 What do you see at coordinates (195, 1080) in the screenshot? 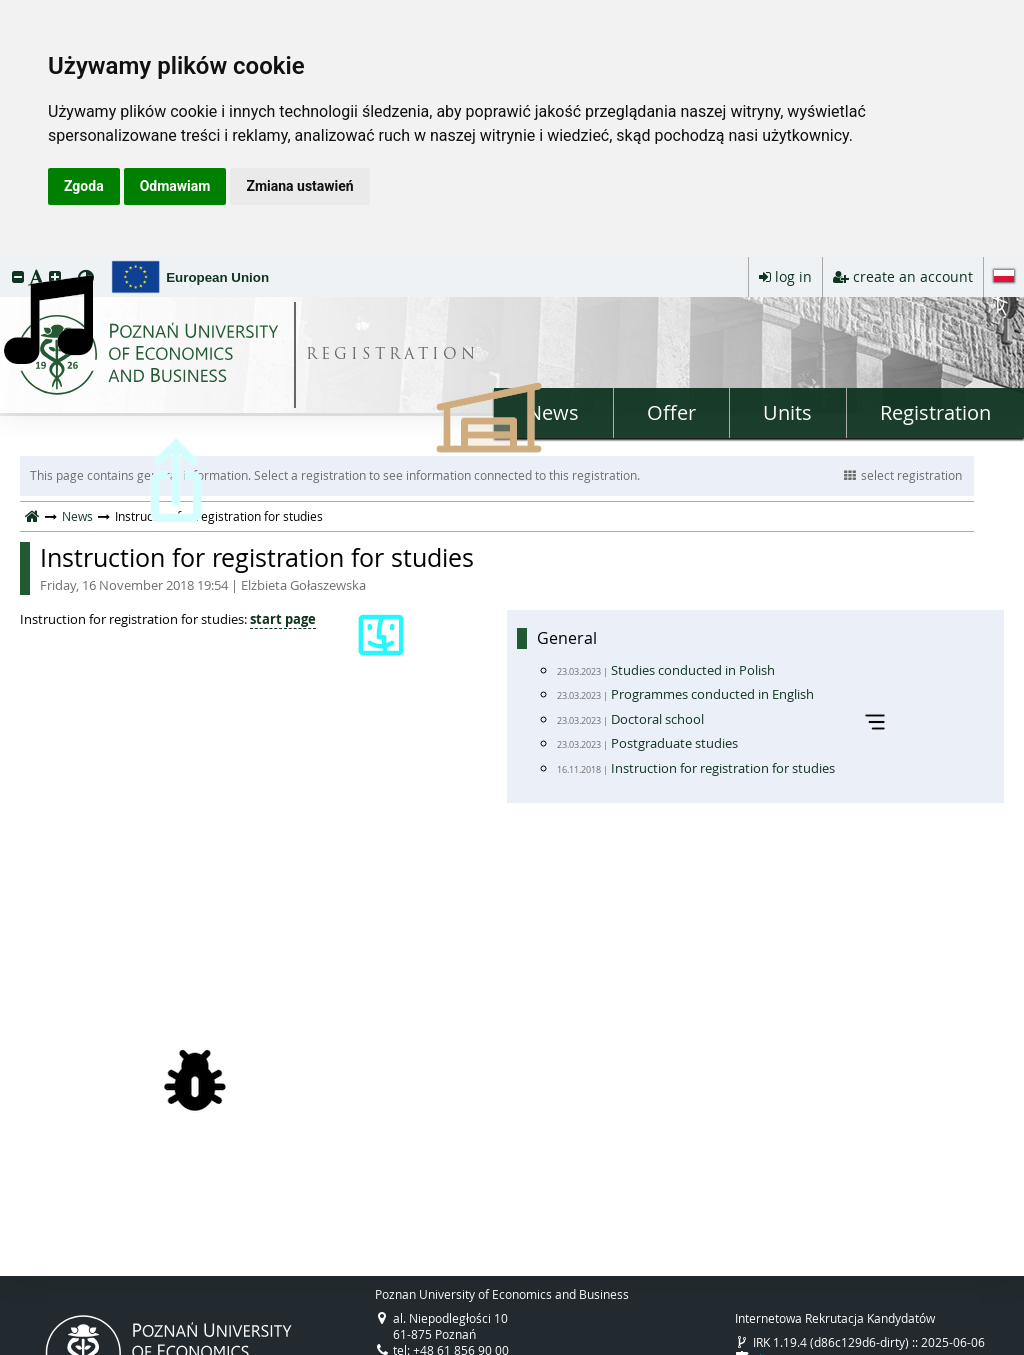
I see `find pest control services nearby` at bounding box center [195, 1080].